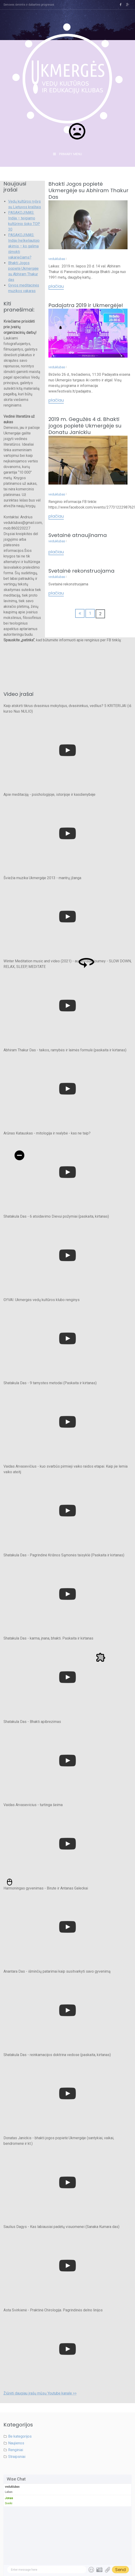 The width and height of the screenshot is (135, 2576). Describe the element at coordinates (19, 1155) in the screenshot. I see `enable do not disturb mode` at that location.